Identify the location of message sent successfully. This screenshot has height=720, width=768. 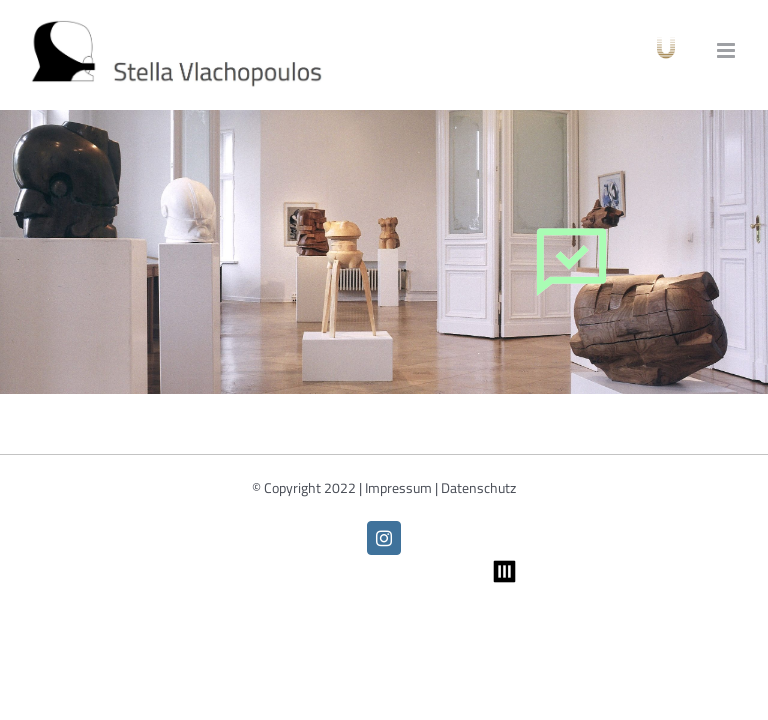
(571, 259).